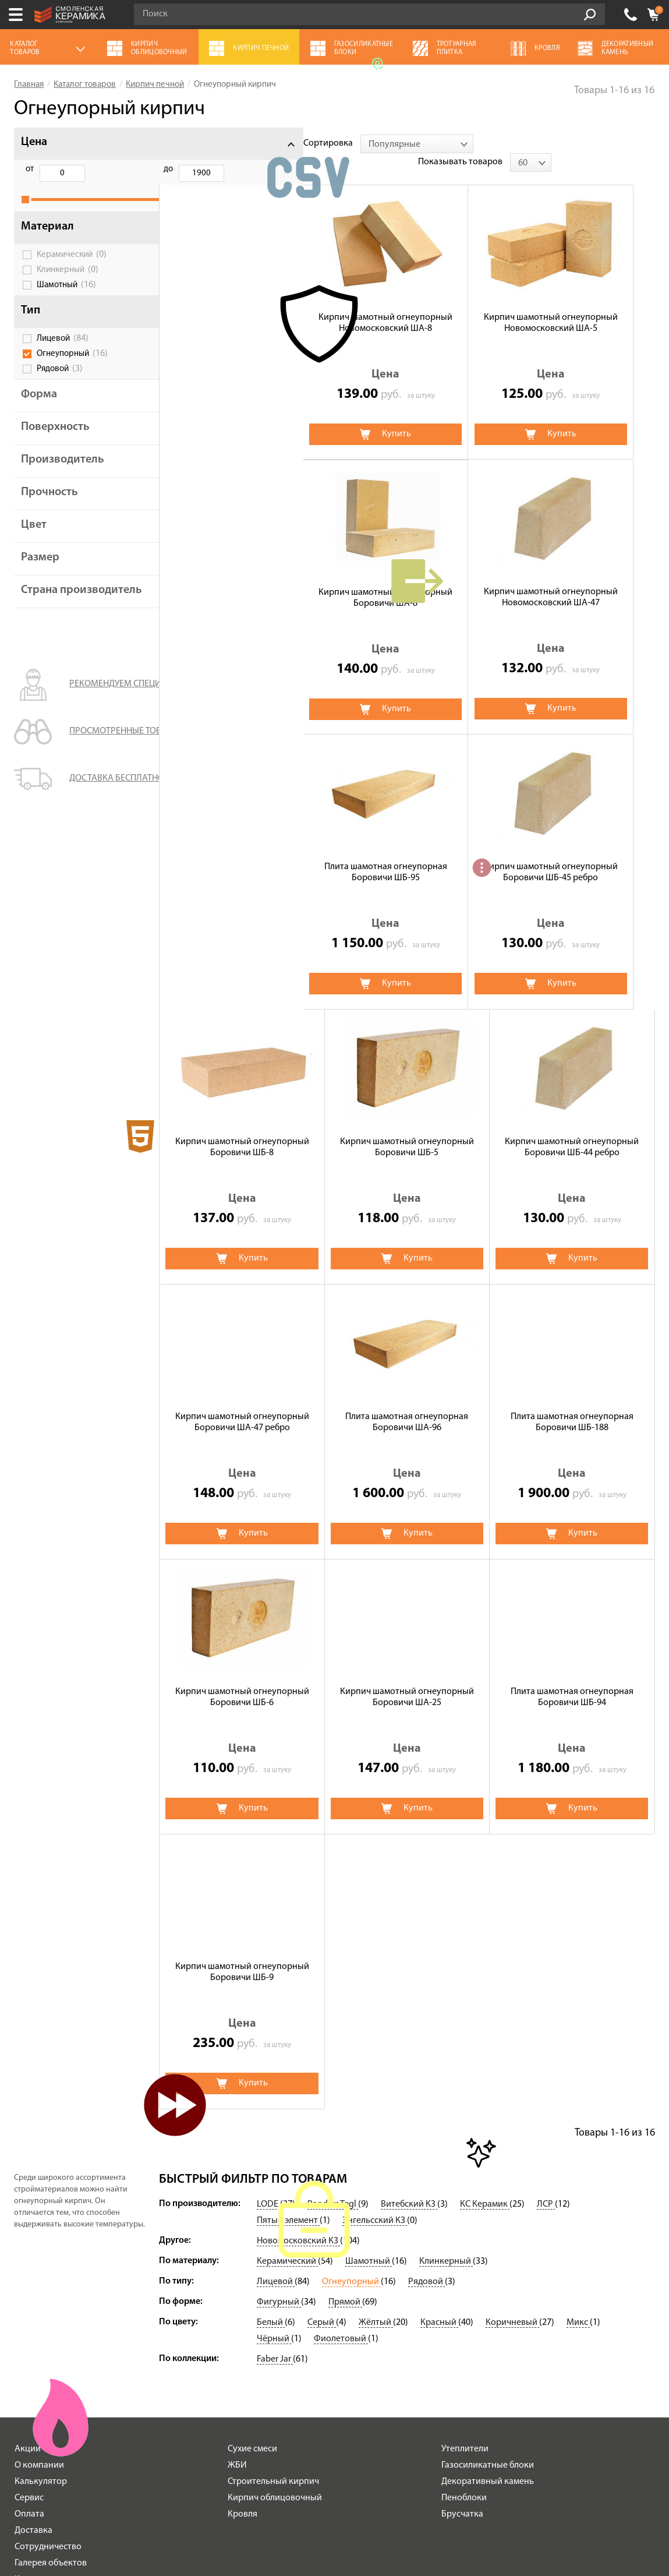  What do you see at coordinates (175, 2105) in the screenshot?
I see `skip to the next track` at bounding box center [175, 2105].